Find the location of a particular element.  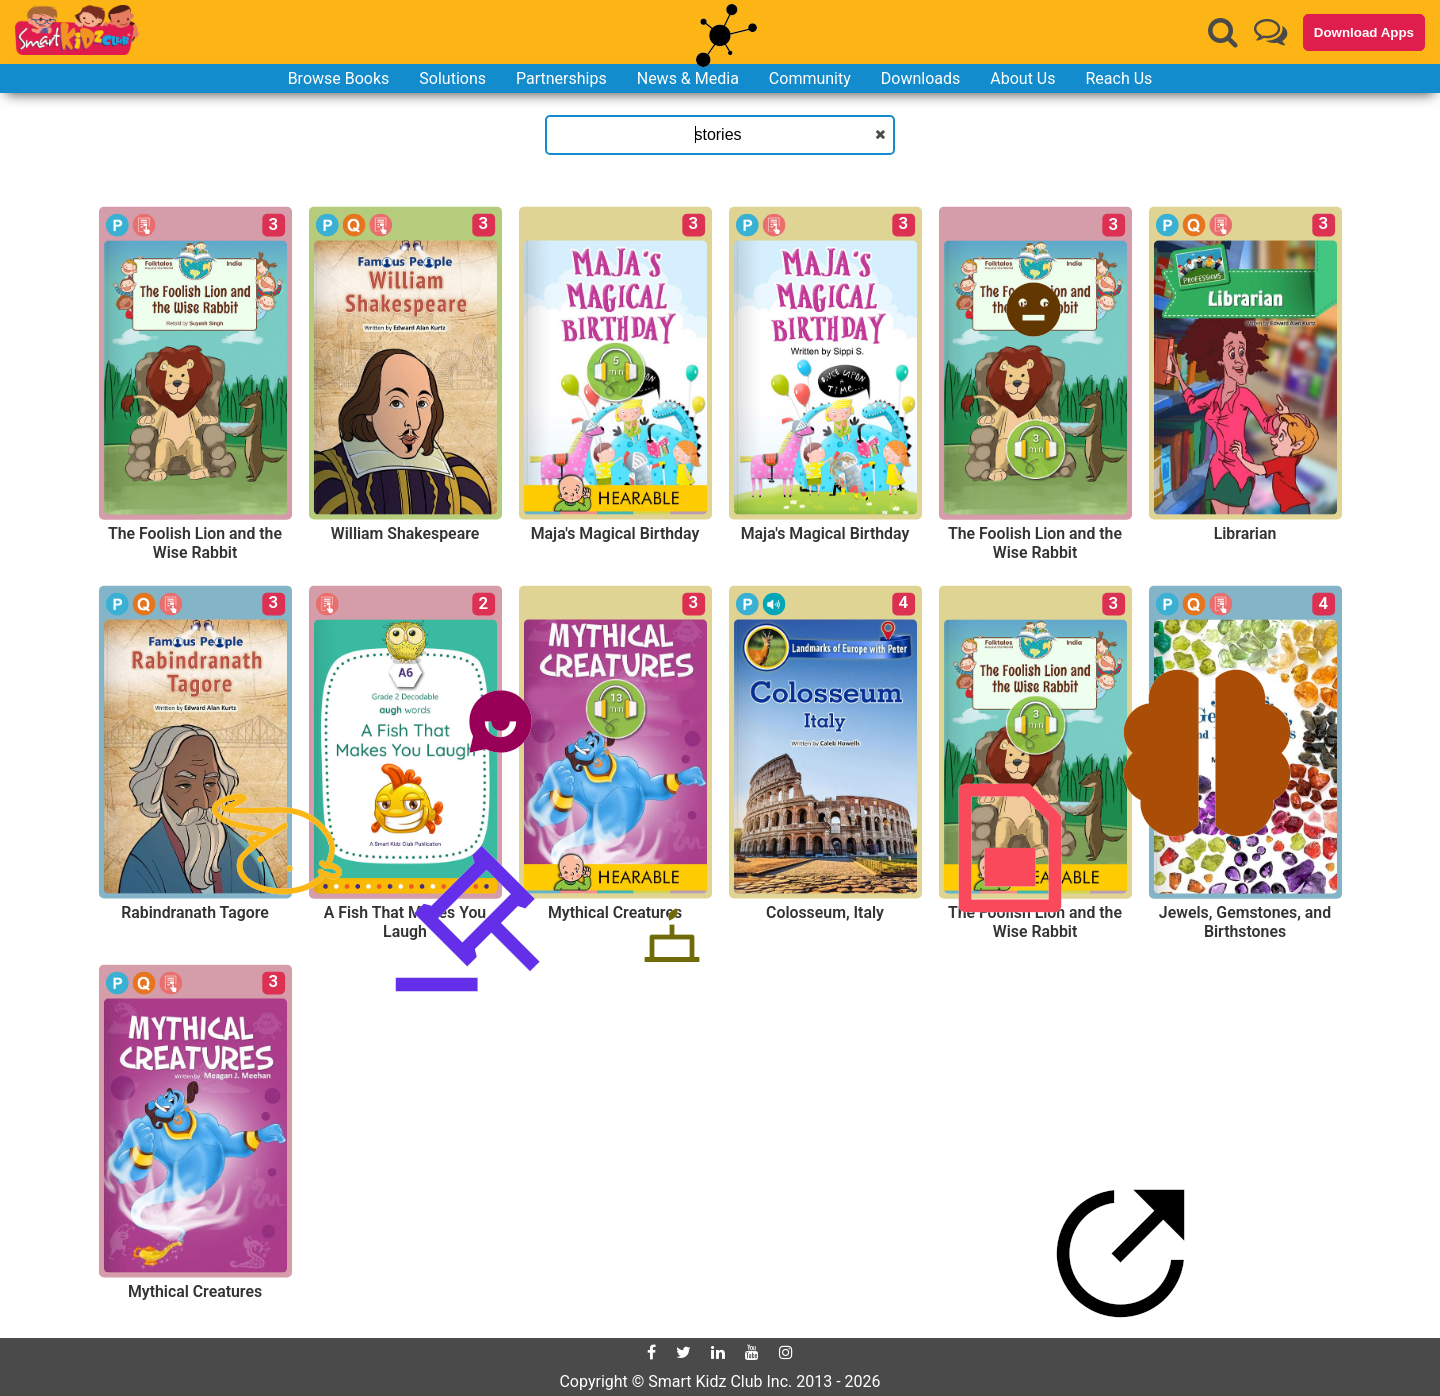

support creators on afdian is located at coordinates (277, 844).